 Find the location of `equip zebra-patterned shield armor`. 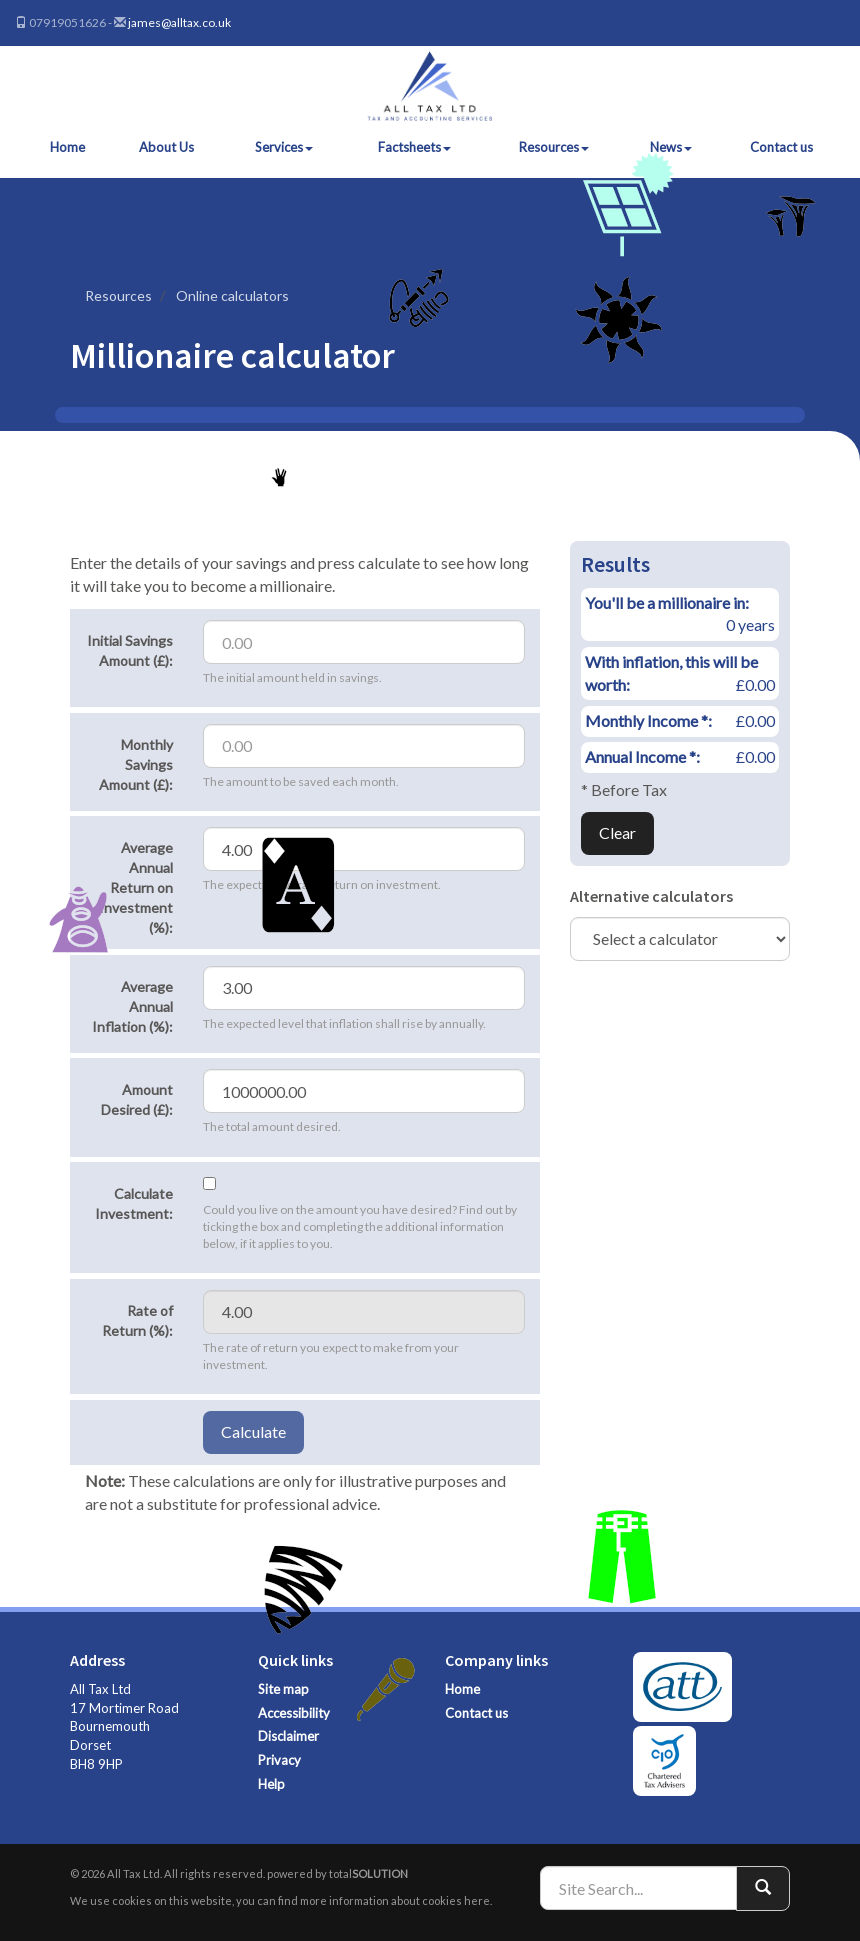

equip zebra-patterned shield armor is located at coordinates (302, 1590).